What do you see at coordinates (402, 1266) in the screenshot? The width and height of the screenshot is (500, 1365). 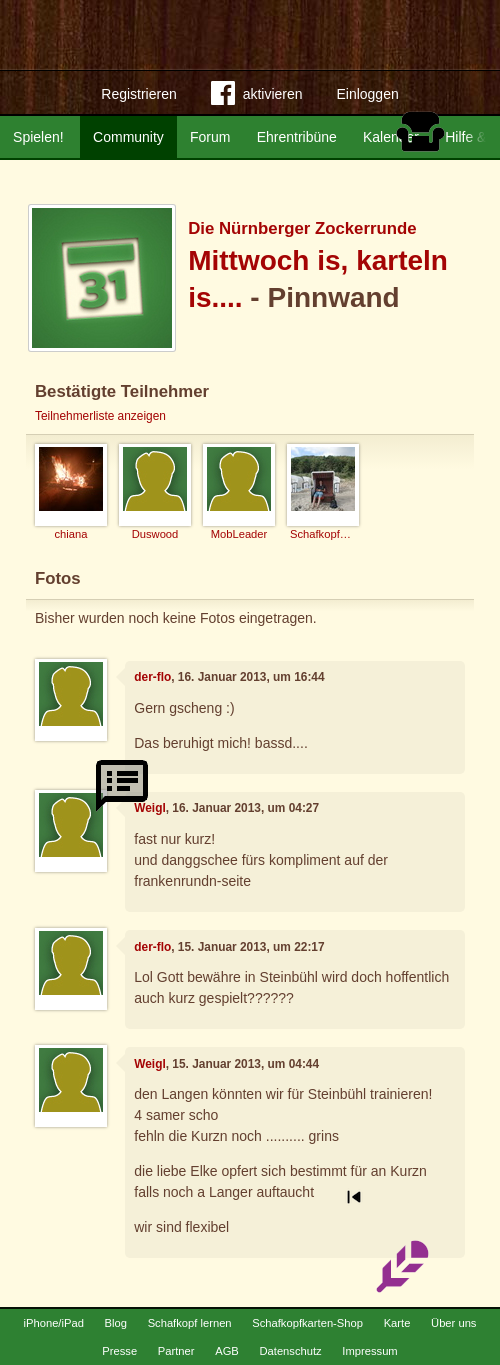 I see `compose a new post or message` at bounding box center [402, 1266].